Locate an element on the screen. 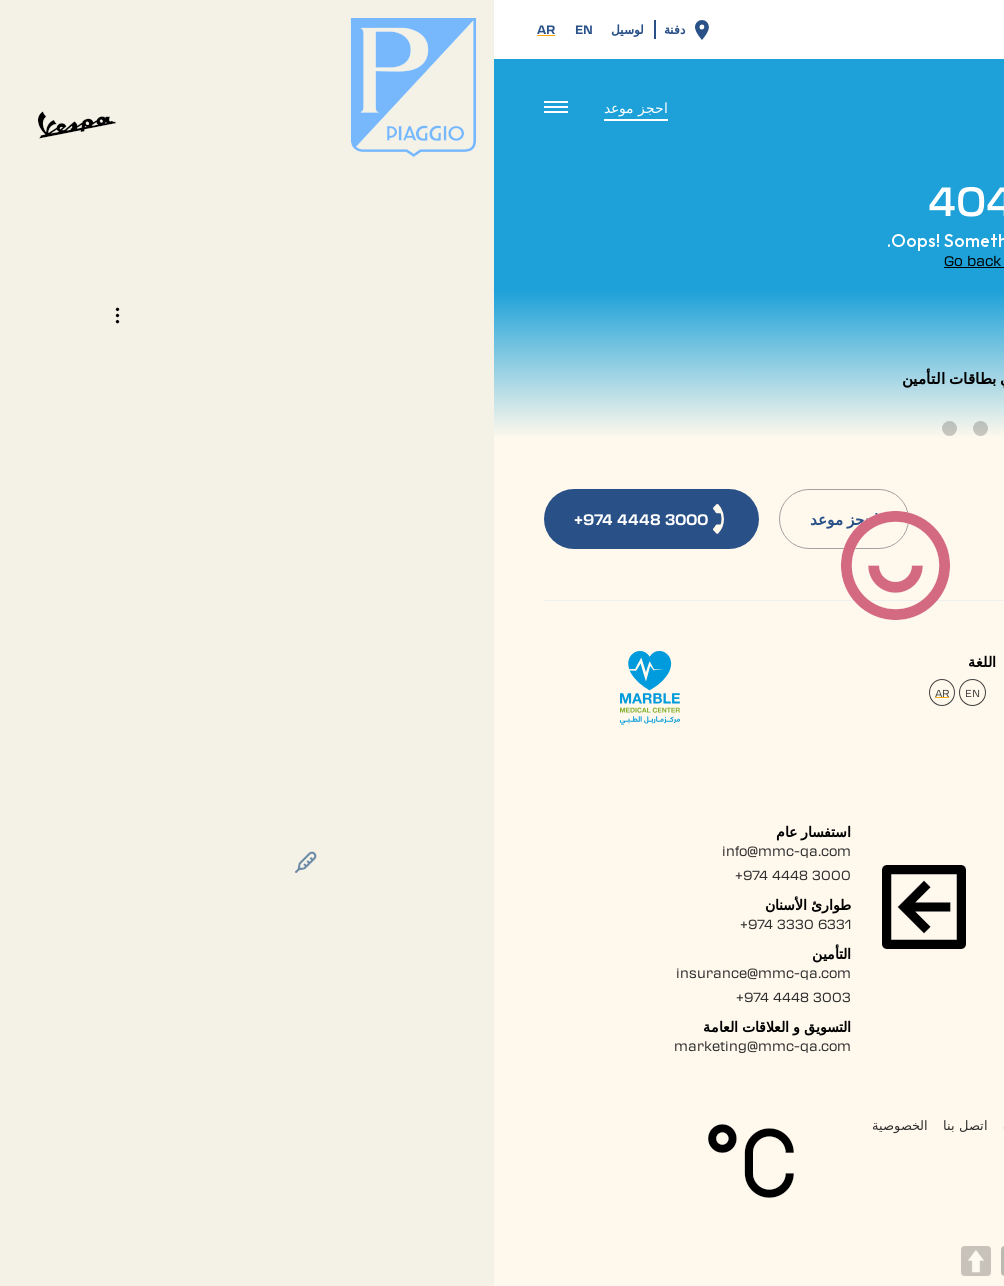  indicates temperature displayed in celsius is located at coordinates (753, 1161).